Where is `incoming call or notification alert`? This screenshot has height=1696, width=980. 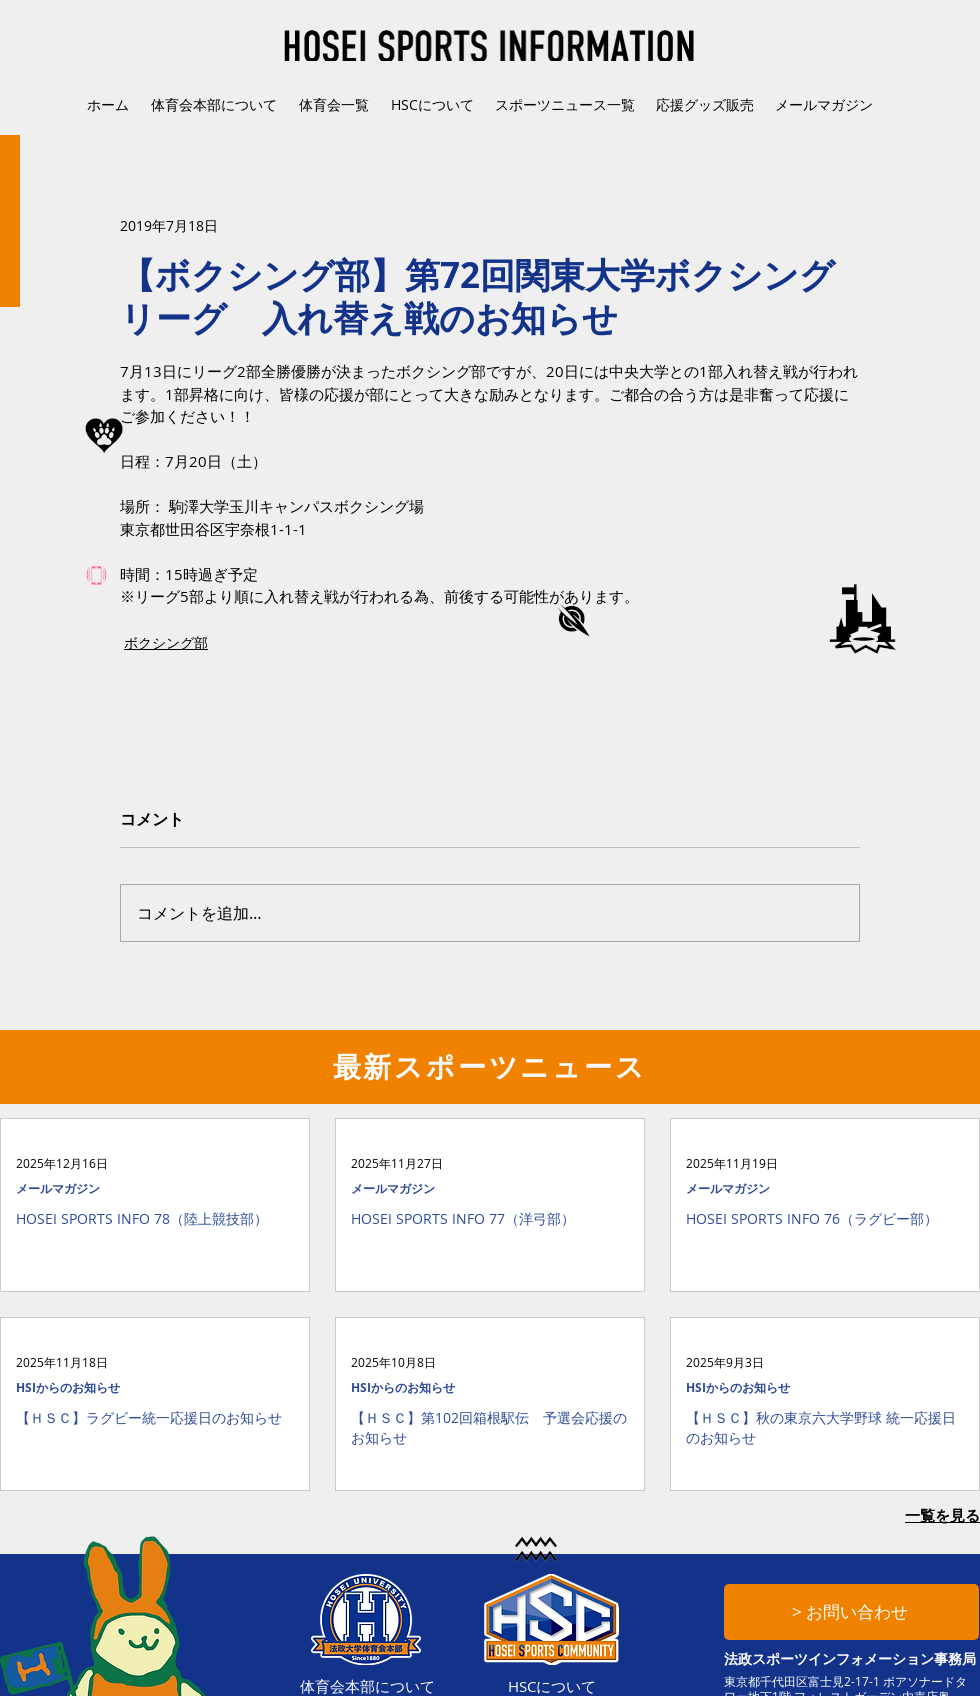
incoming call or notification alert is located at coordinates (96, 575).